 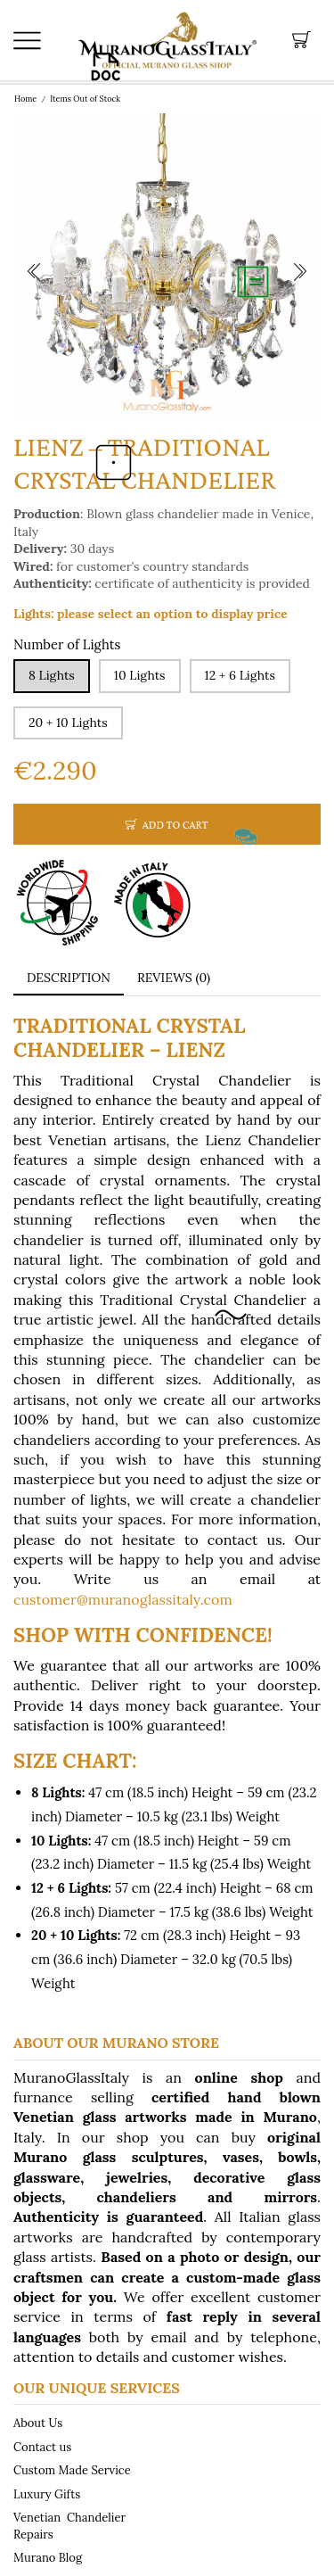 What do you see at coordinates (246, 837) in the screenshot?
I see `view your coin balance or currency` at bounding box center [246, 837].